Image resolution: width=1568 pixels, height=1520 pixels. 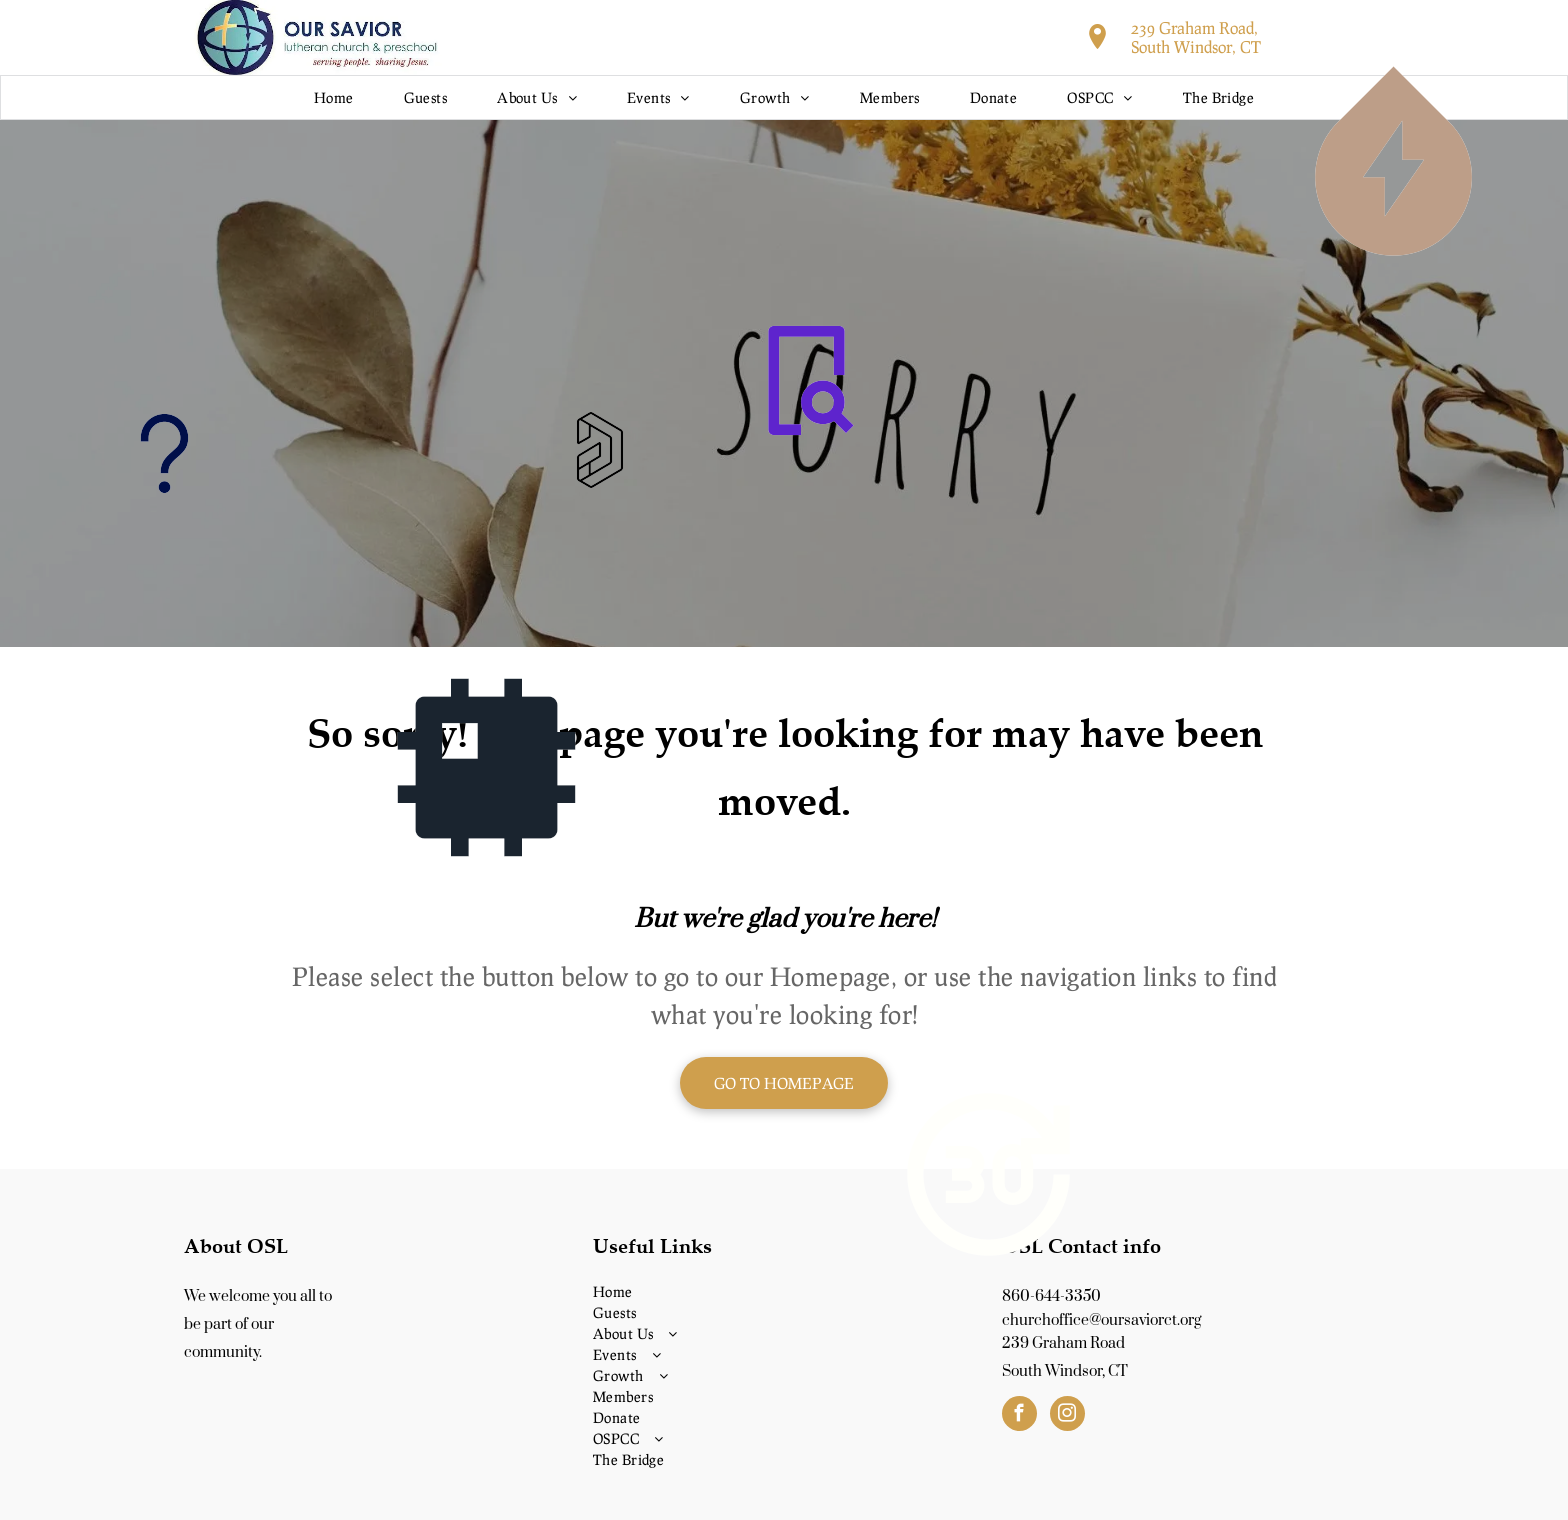 What do you see at coordinates (988, 1174) in the screenshot?
I see `skip forward 30 seconds` at bounding box center [988, 1174].